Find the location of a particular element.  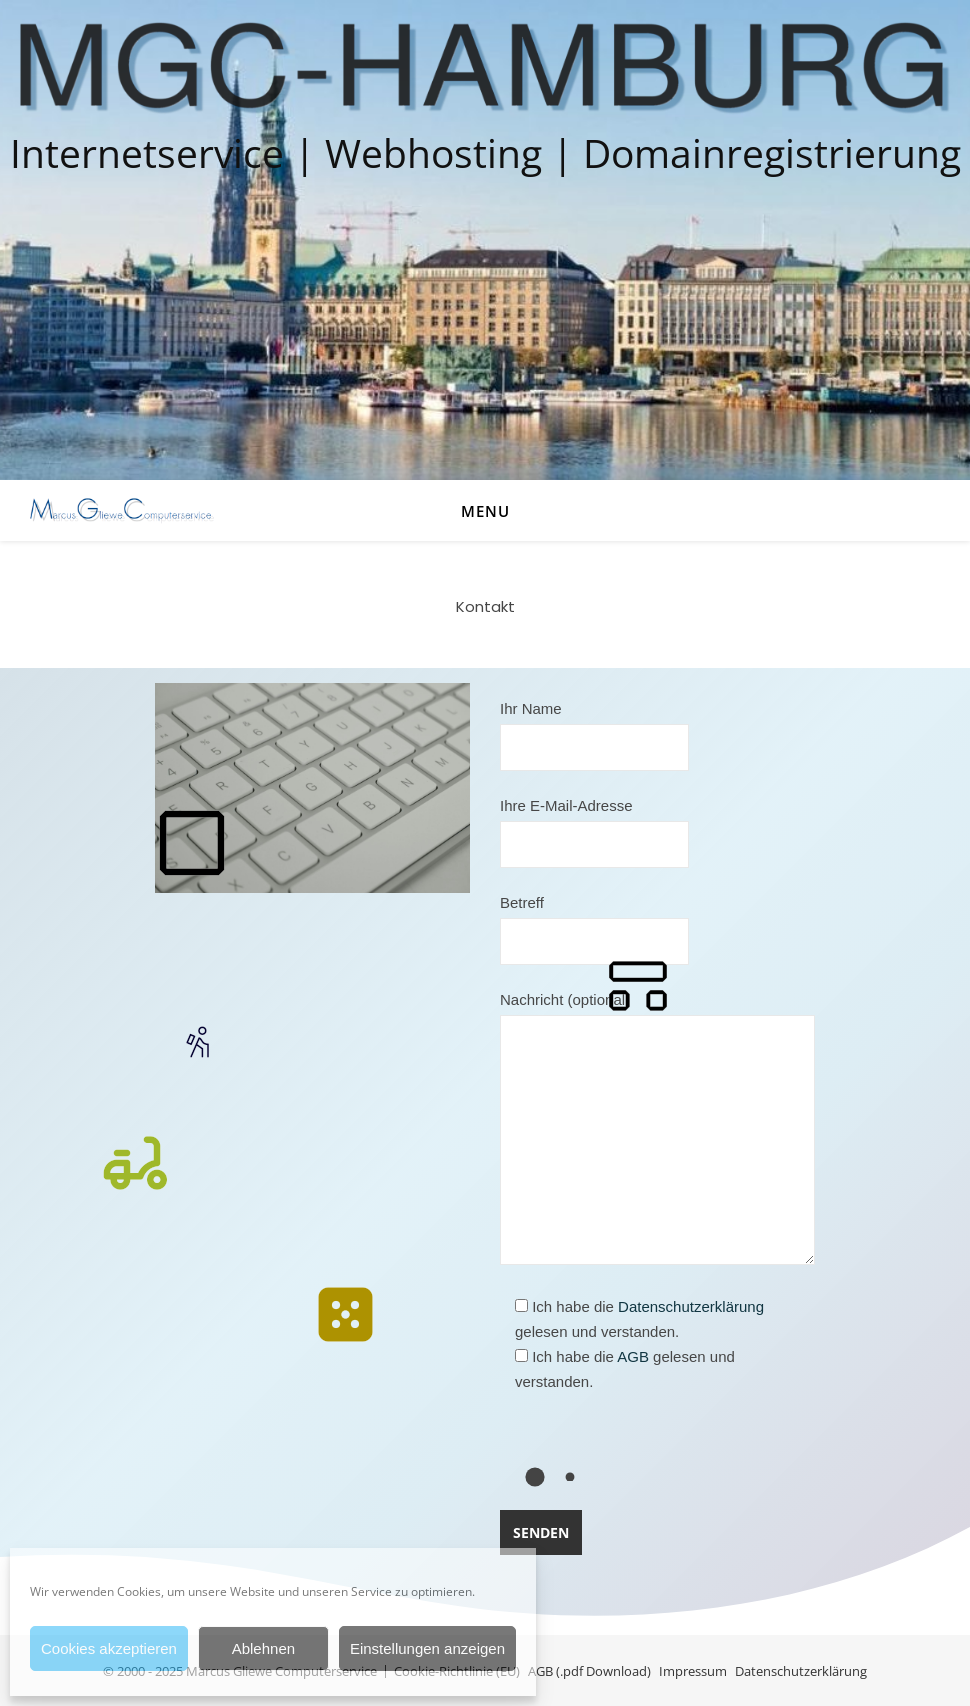

access hiking trails or outdoor activities is located at coordinates (199, 1042).